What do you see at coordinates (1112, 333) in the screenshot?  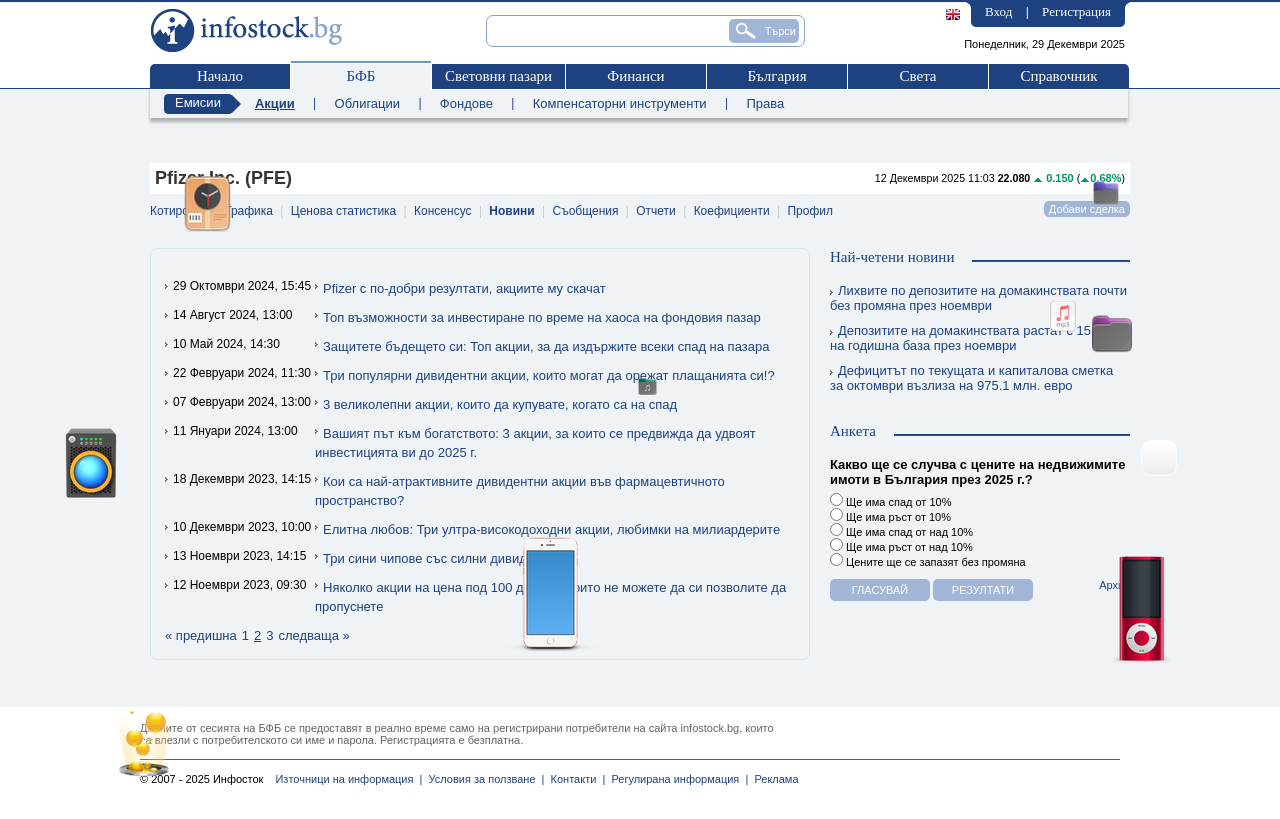 I see `open folder to view contents` at bounding box center [1112, 333].